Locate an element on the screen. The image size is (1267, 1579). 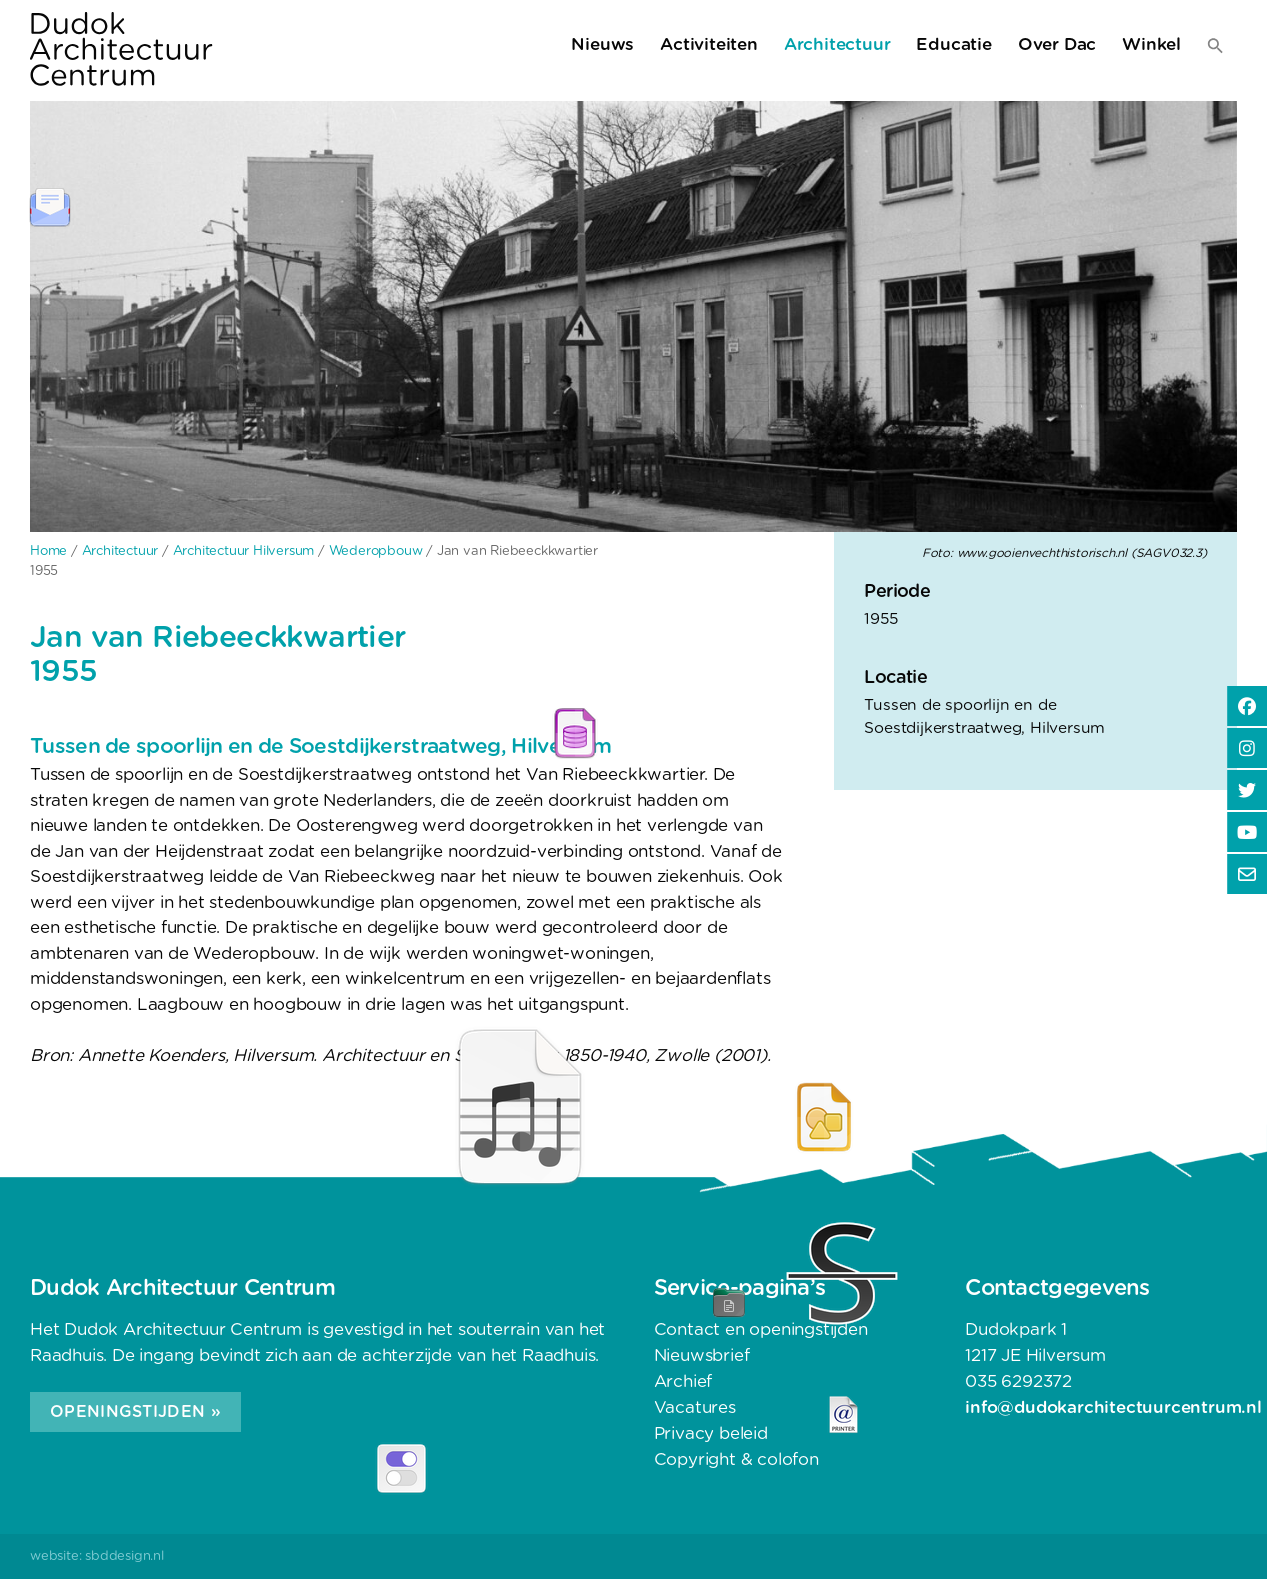
open a lilypond music notation file is located at coordinates (520, 1107).